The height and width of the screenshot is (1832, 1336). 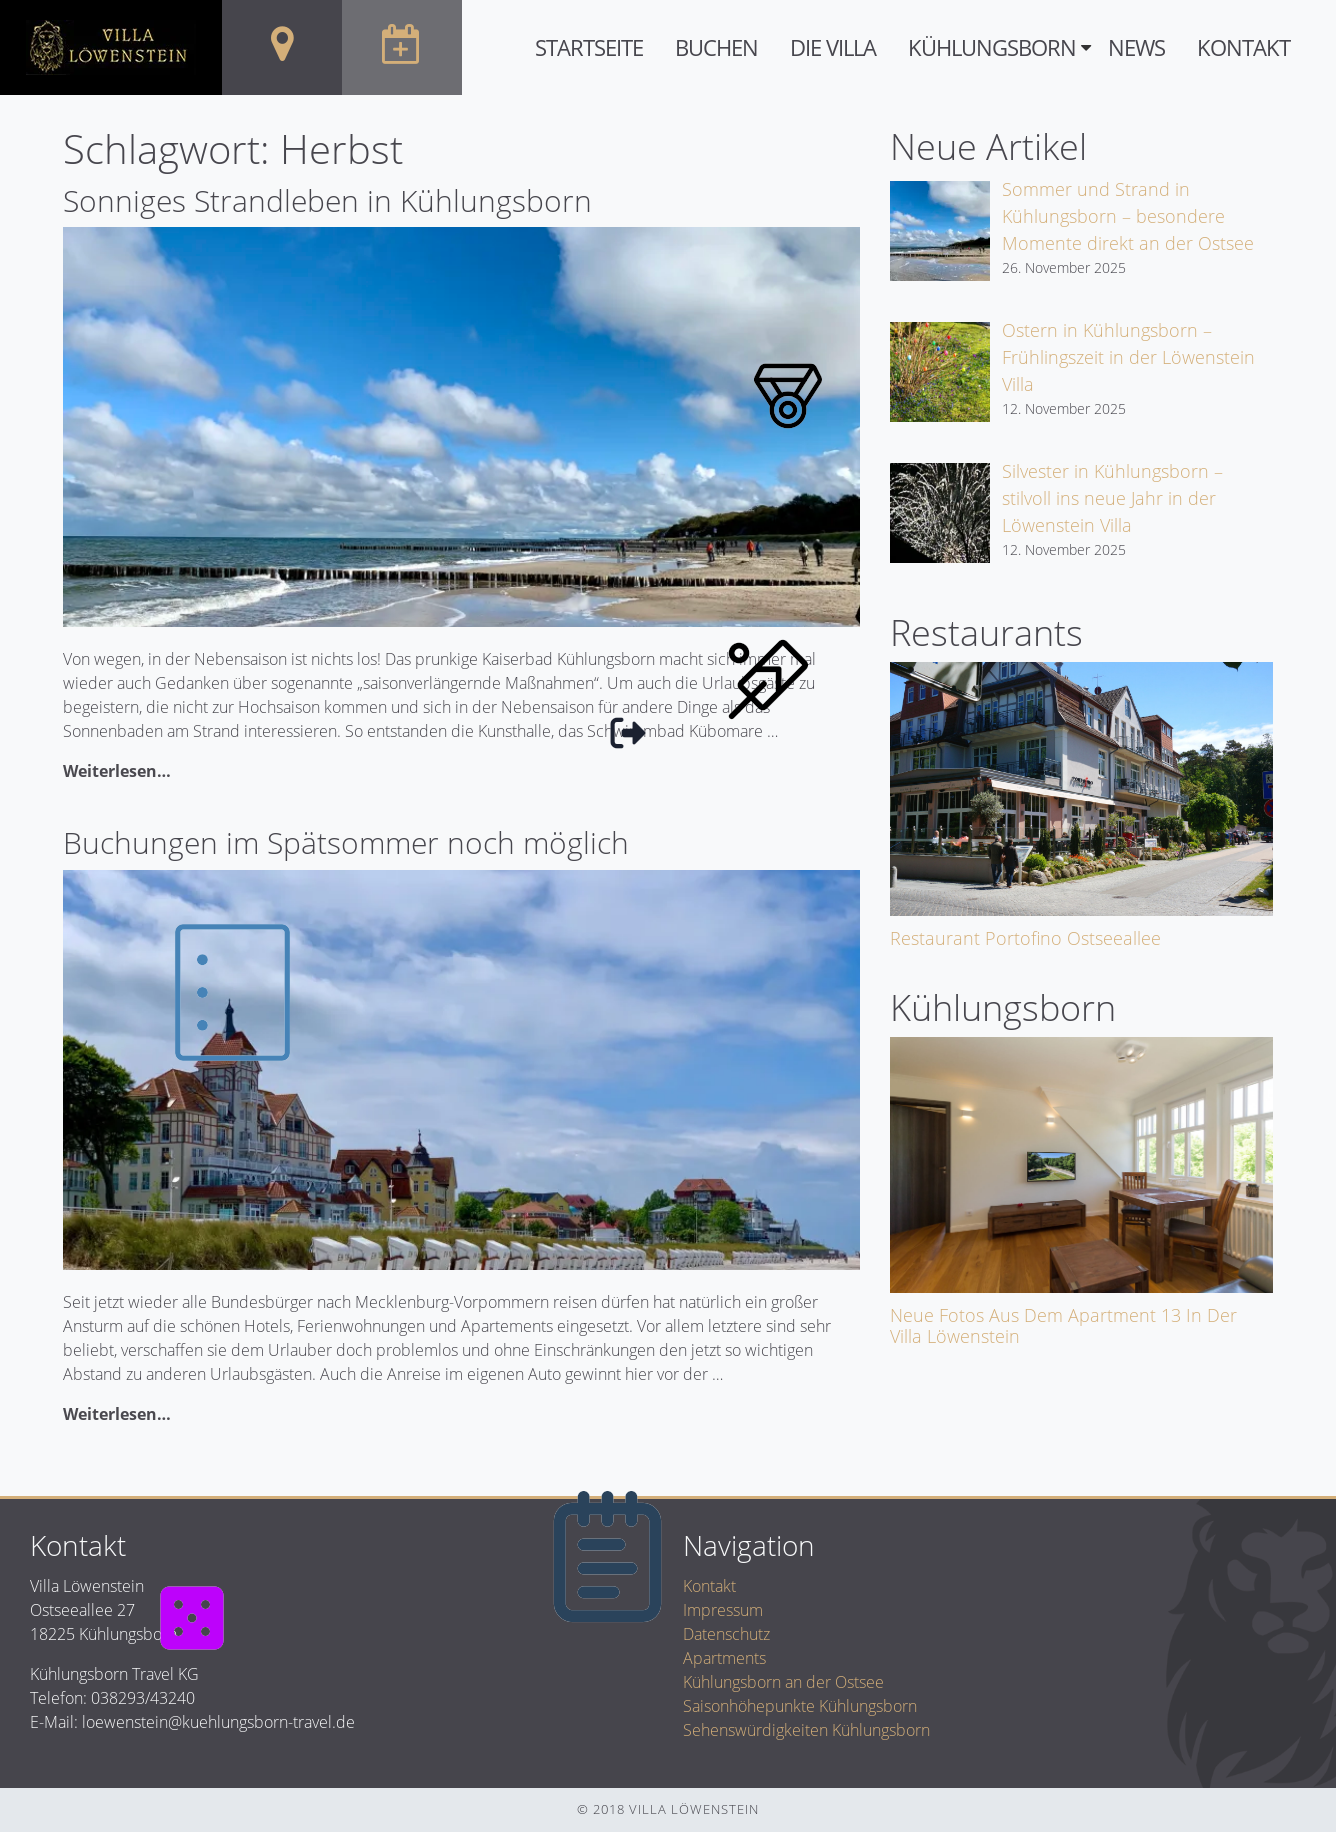 What do you see at coordinates (232, 992) in the screenshot?
I see `view screenplay or script documents` at bounding box center [232, 992].